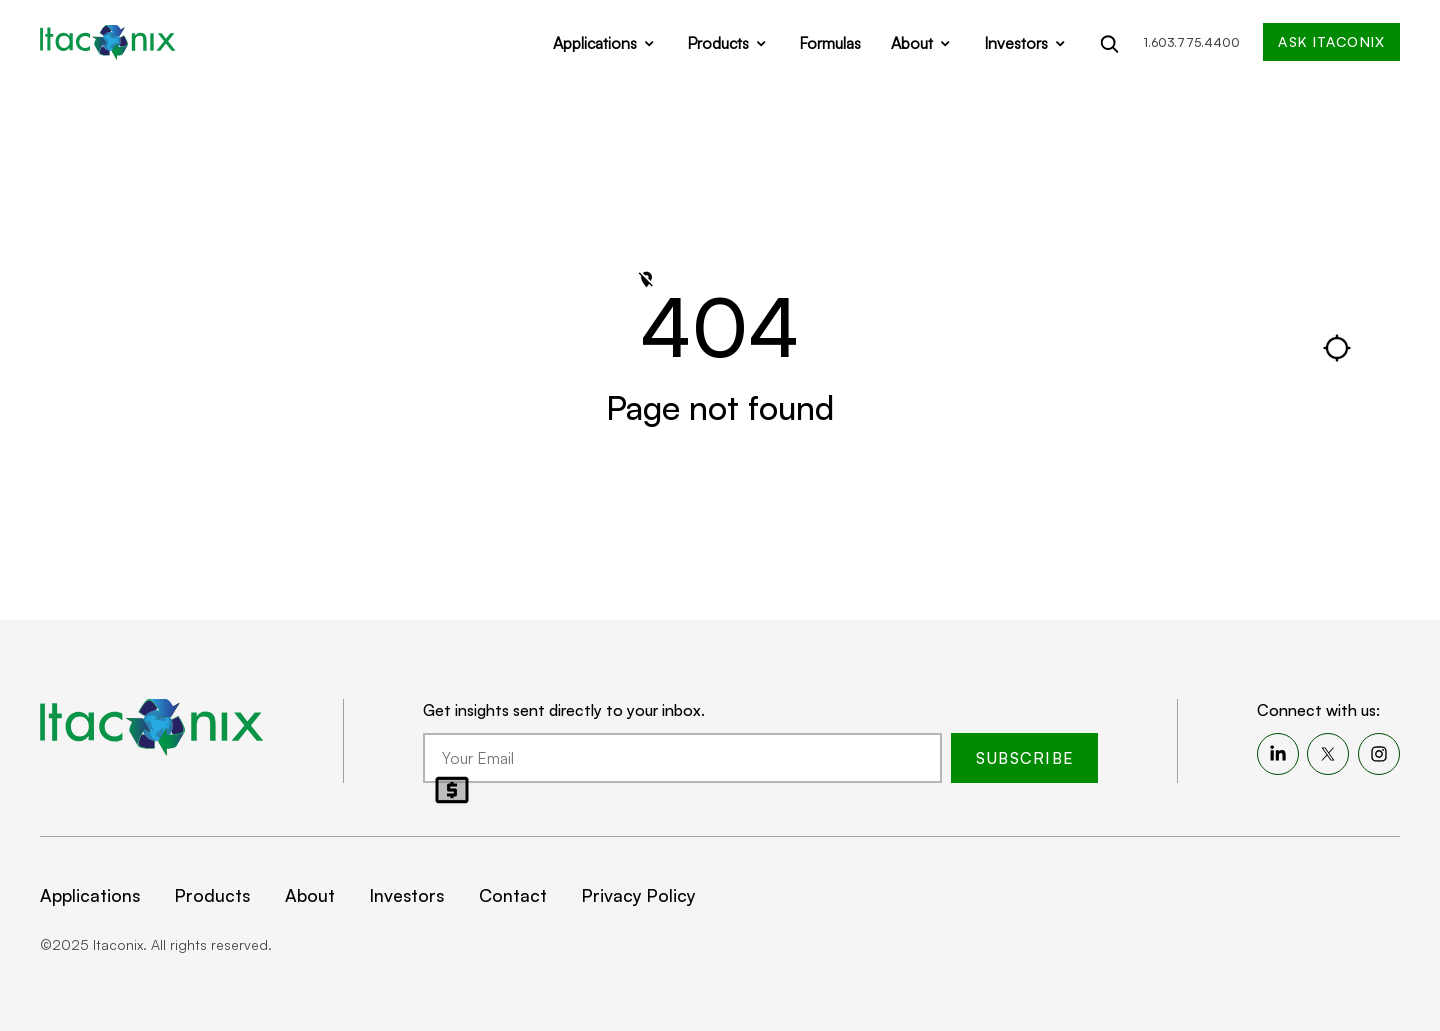 This screenshot has height=1031, width=1440. Describe the element at coordinates (452, 790) in the screenshot. I see `find nearby ATMs or cash machines` at that location.